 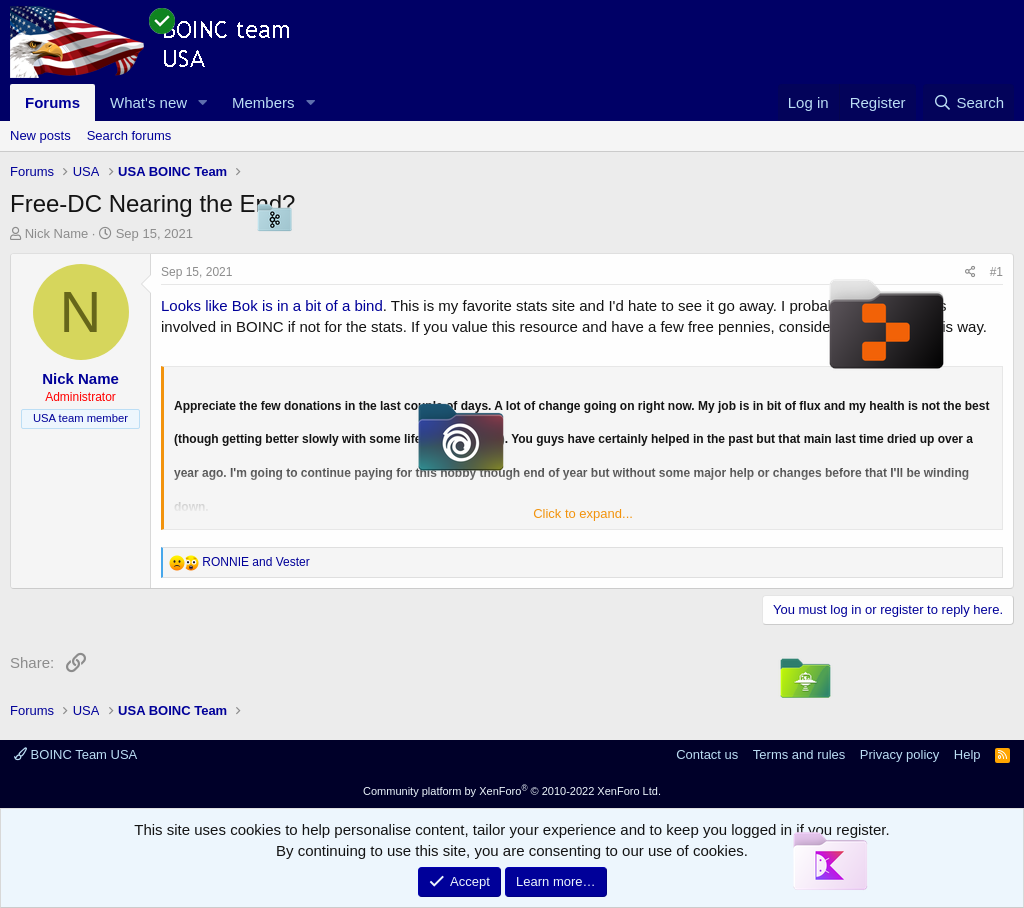 I want to click on confirm or accept an action, so click(x=162, y=21).